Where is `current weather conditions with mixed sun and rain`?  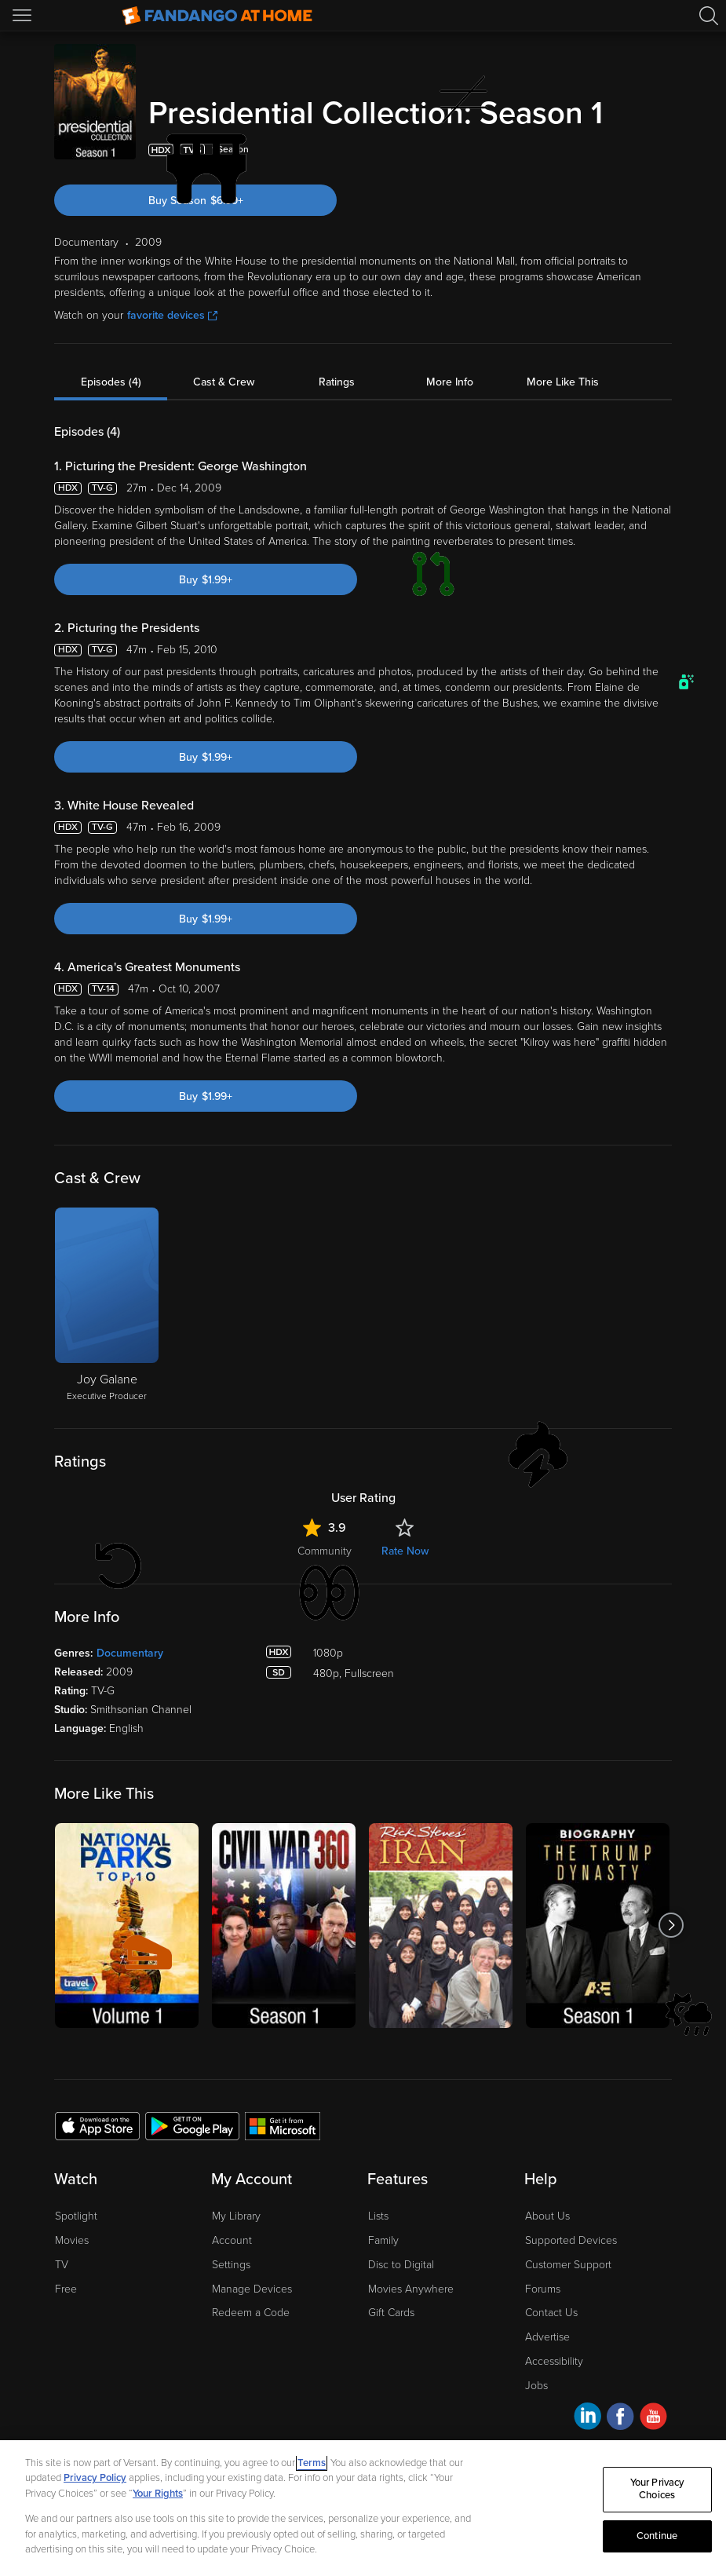
current weather conditions with mixed sun and rain is located at coordinates (688, 2015).